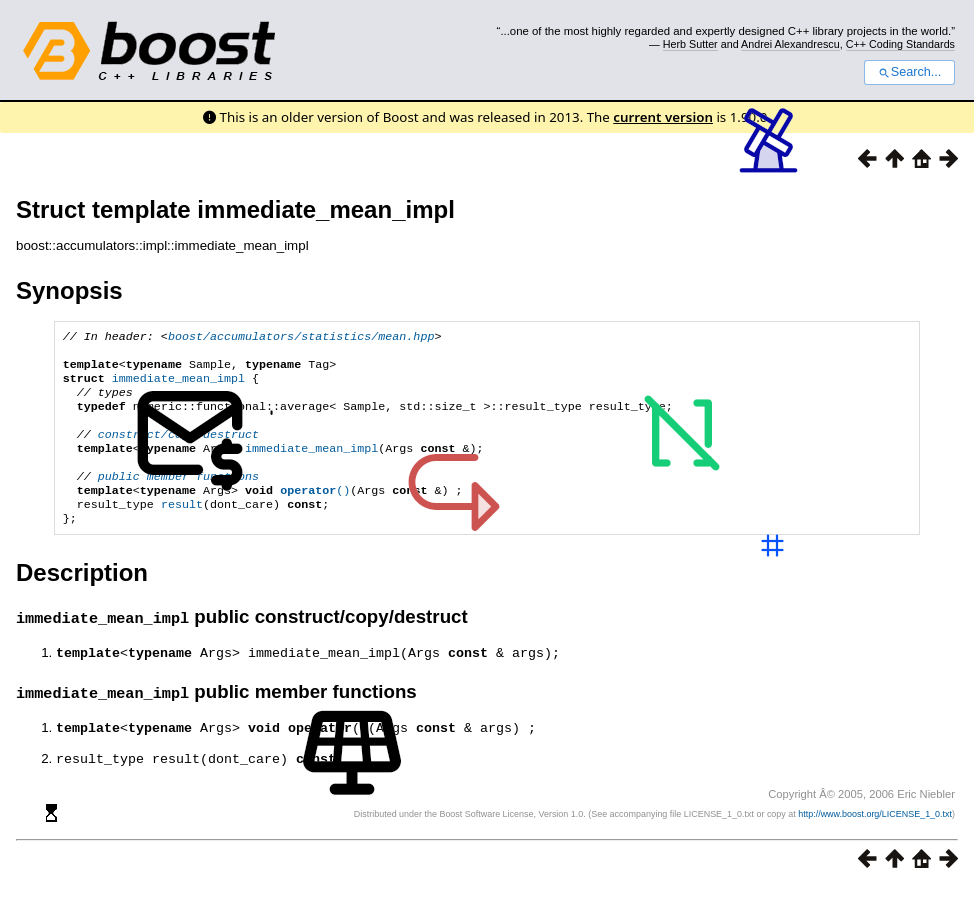  Describe the element at coordinates (190, 433) in the screenshot. I see `view payment or invoice emails` at that location.